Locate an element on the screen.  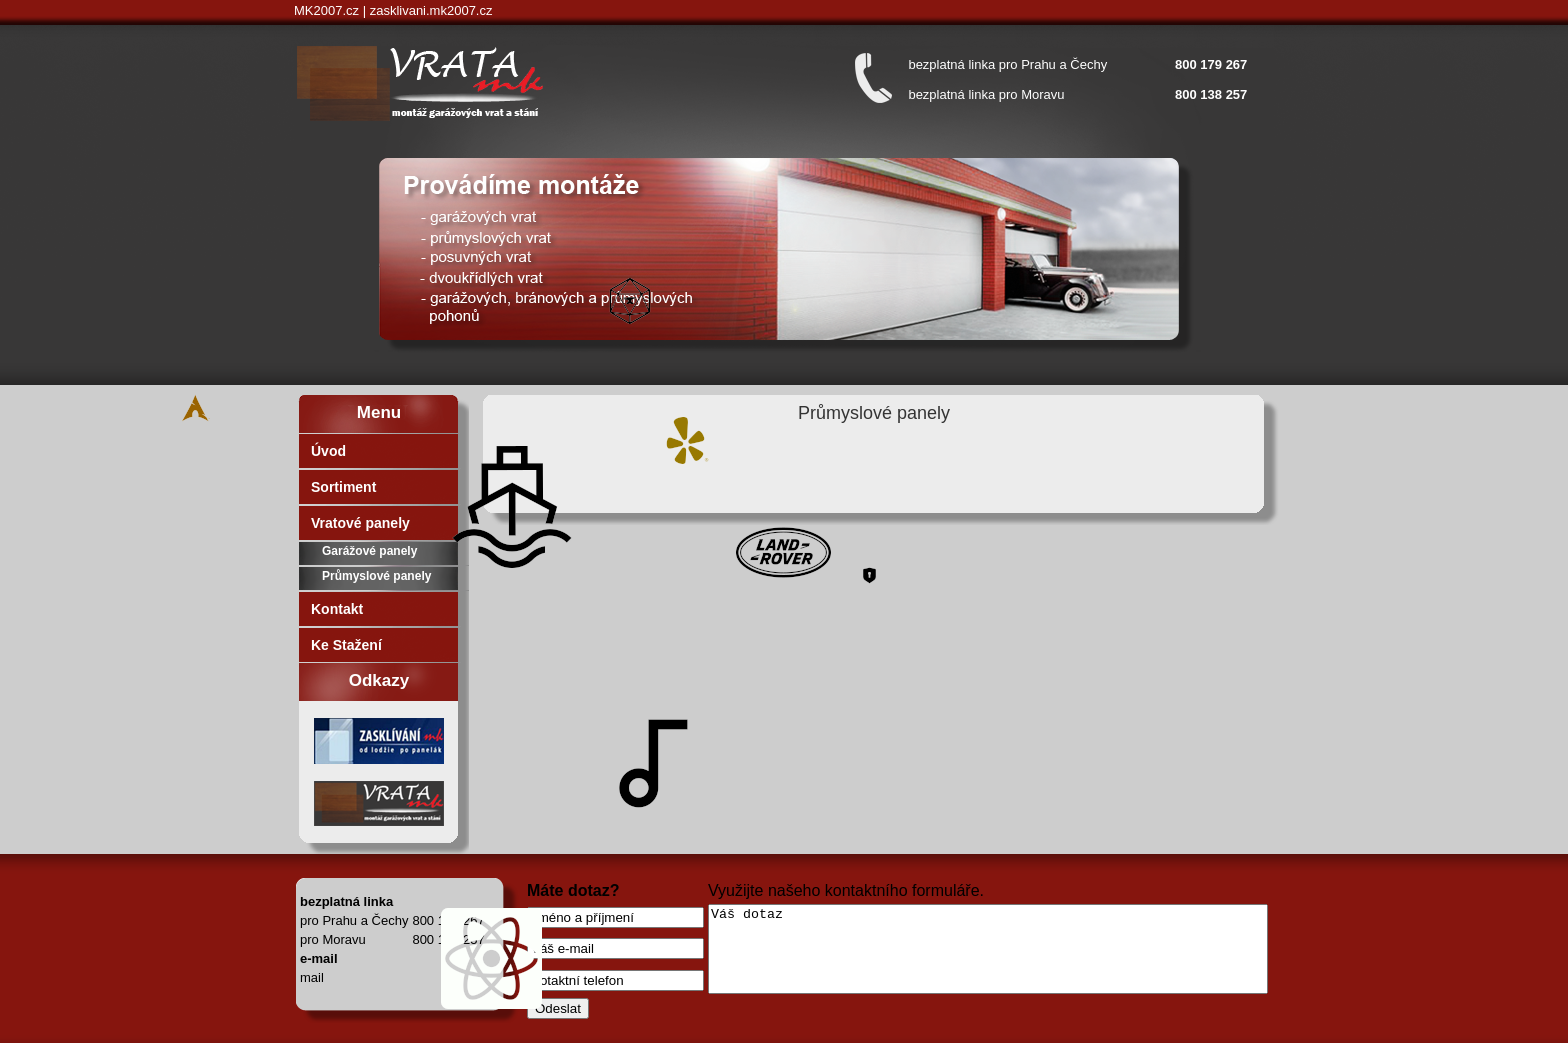
ImprovMX email forwarding service logo is located at coordinates (512, 507).